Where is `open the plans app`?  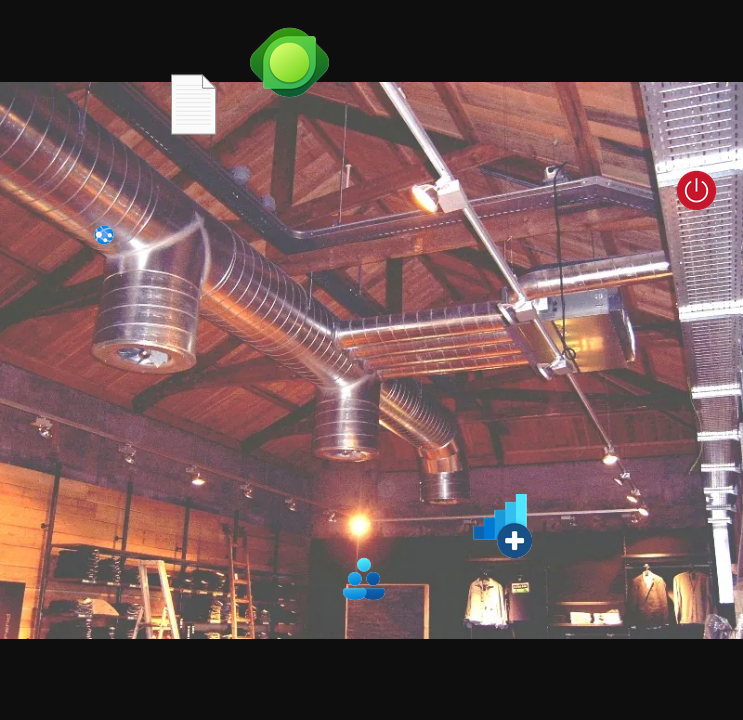
open the plans app is located at coordinates (500, 526).